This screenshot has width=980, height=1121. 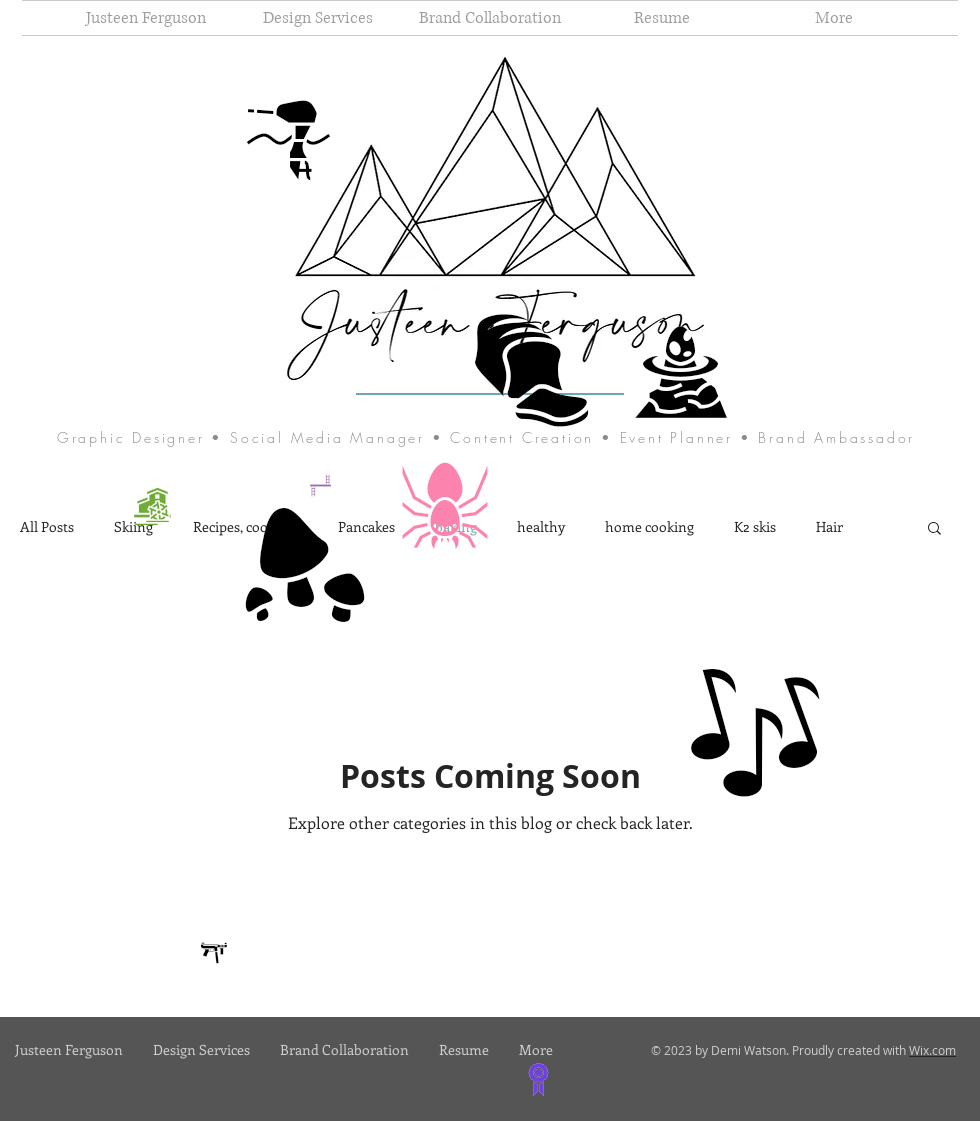 What do you see at coordinates (152, 506) in the screenshot?
I see `access water mill building or production facility` at bounding box center [152, 506].